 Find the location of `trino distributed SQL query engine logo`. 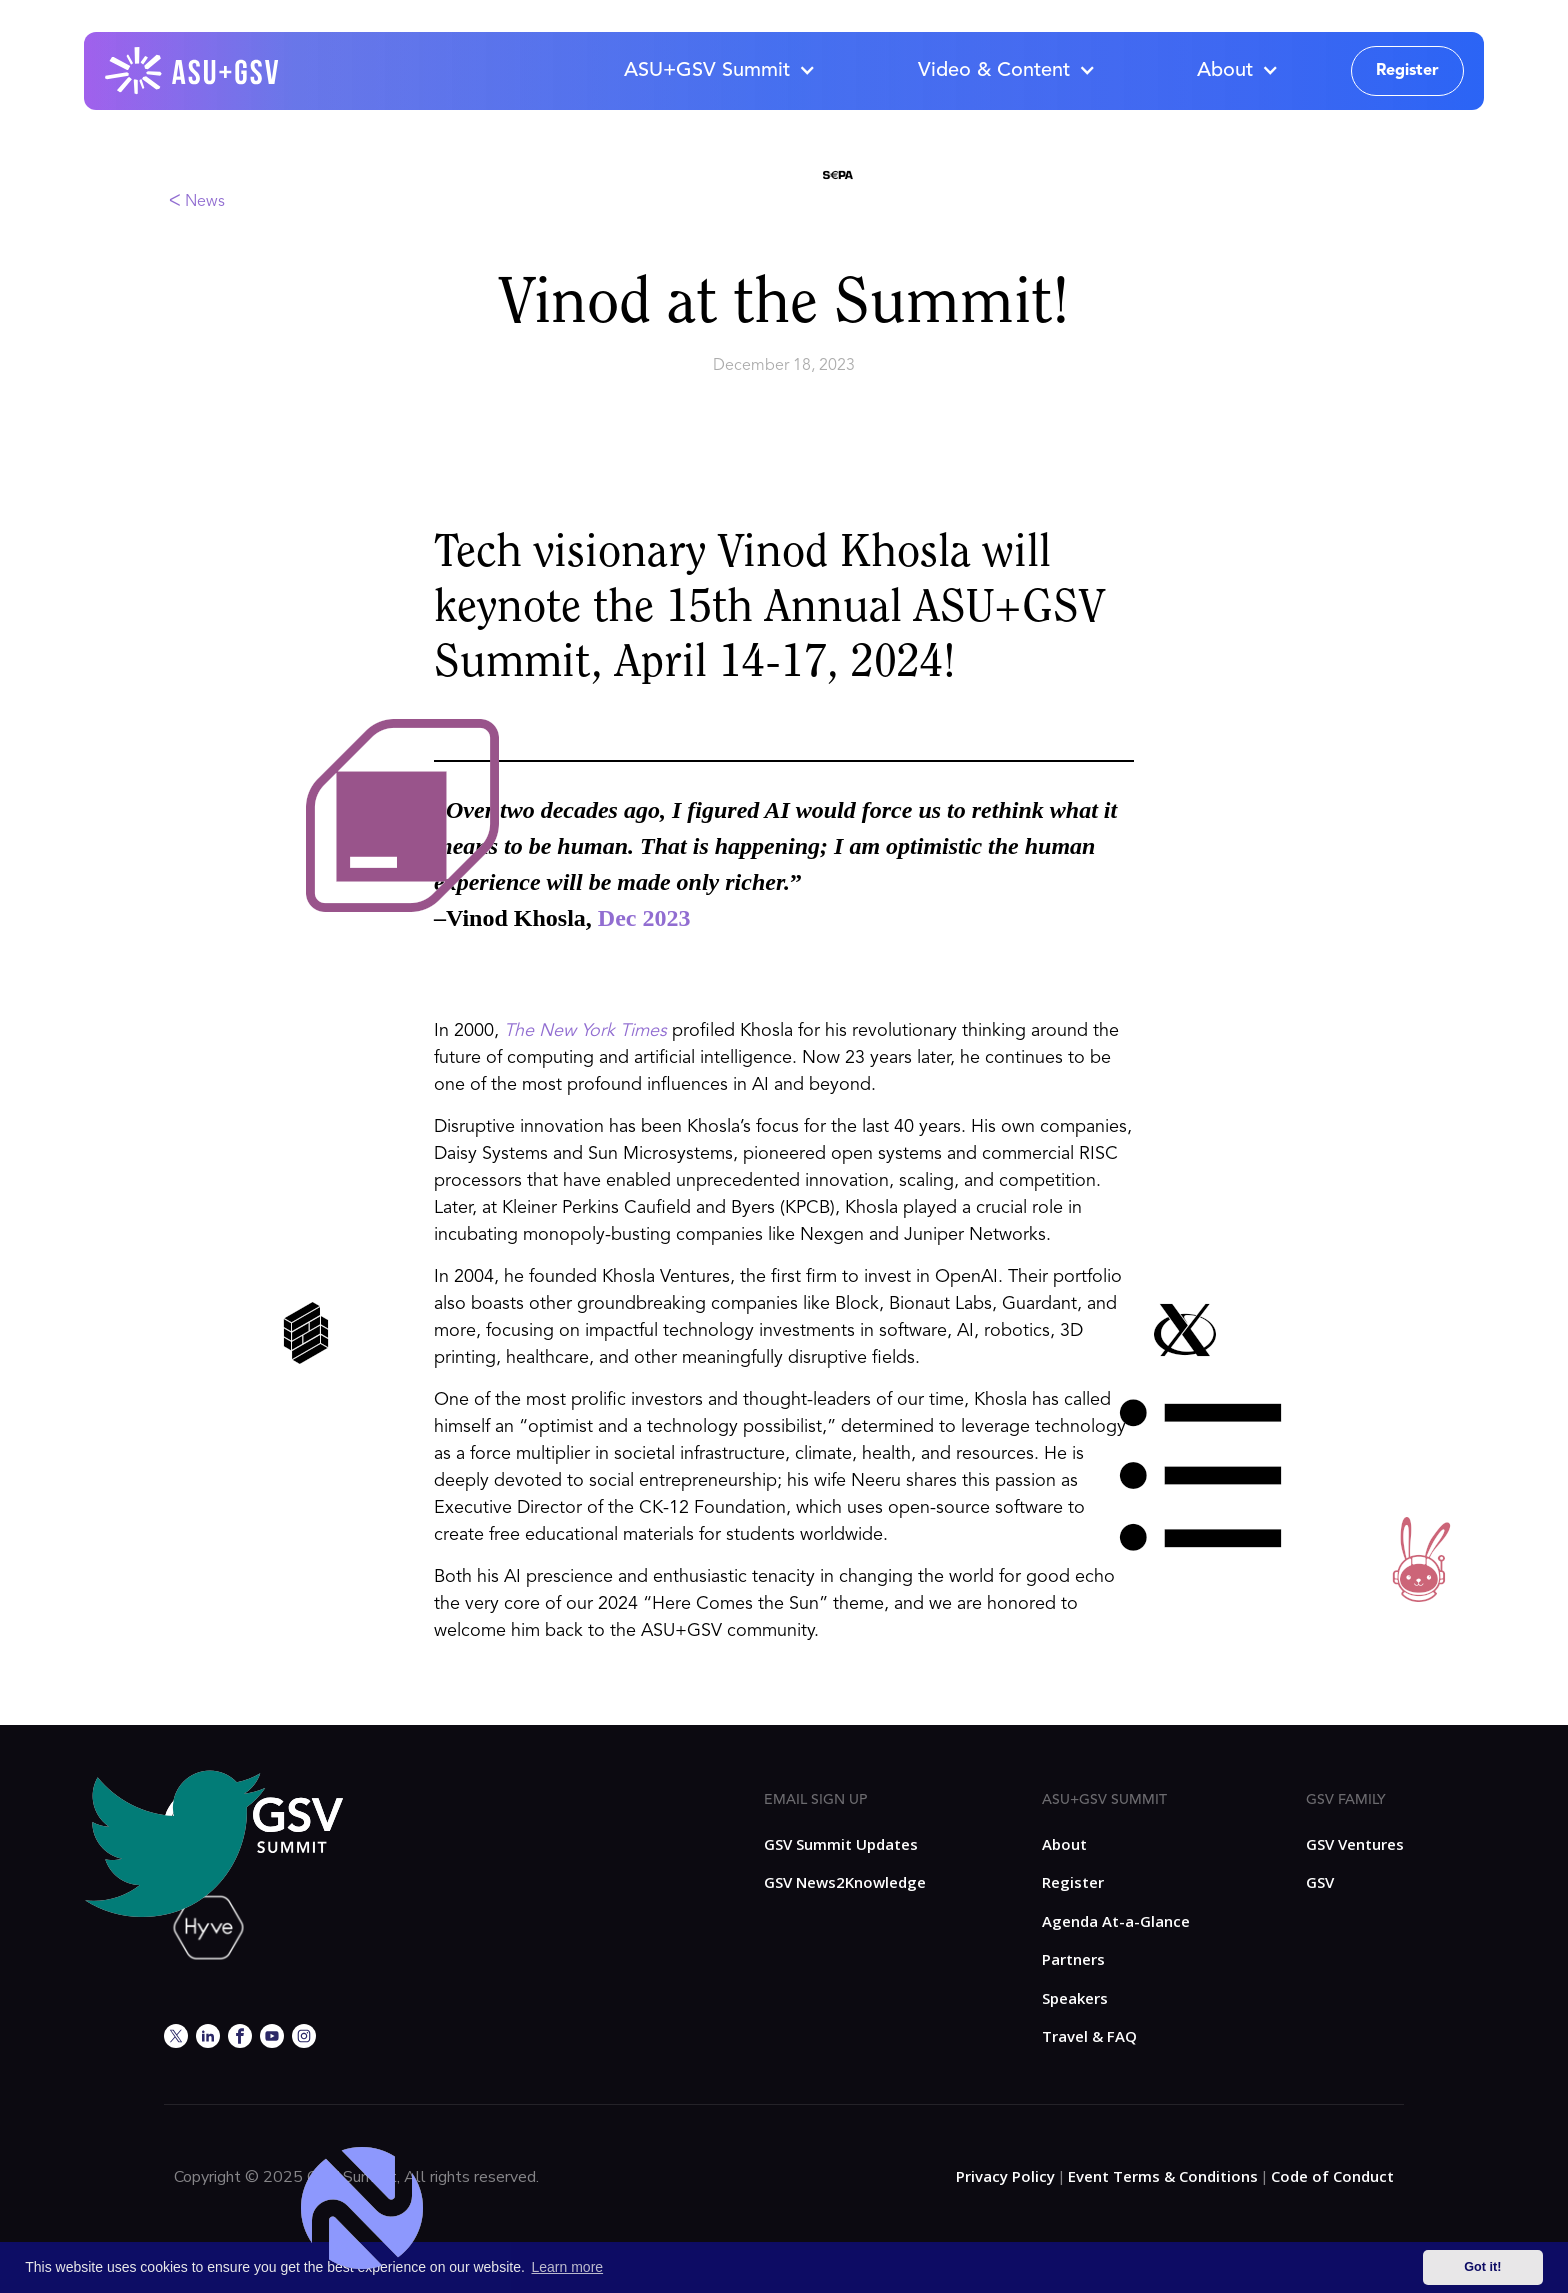

trino distributed SQL query engine logo is located at coordinates (1421, 1559).